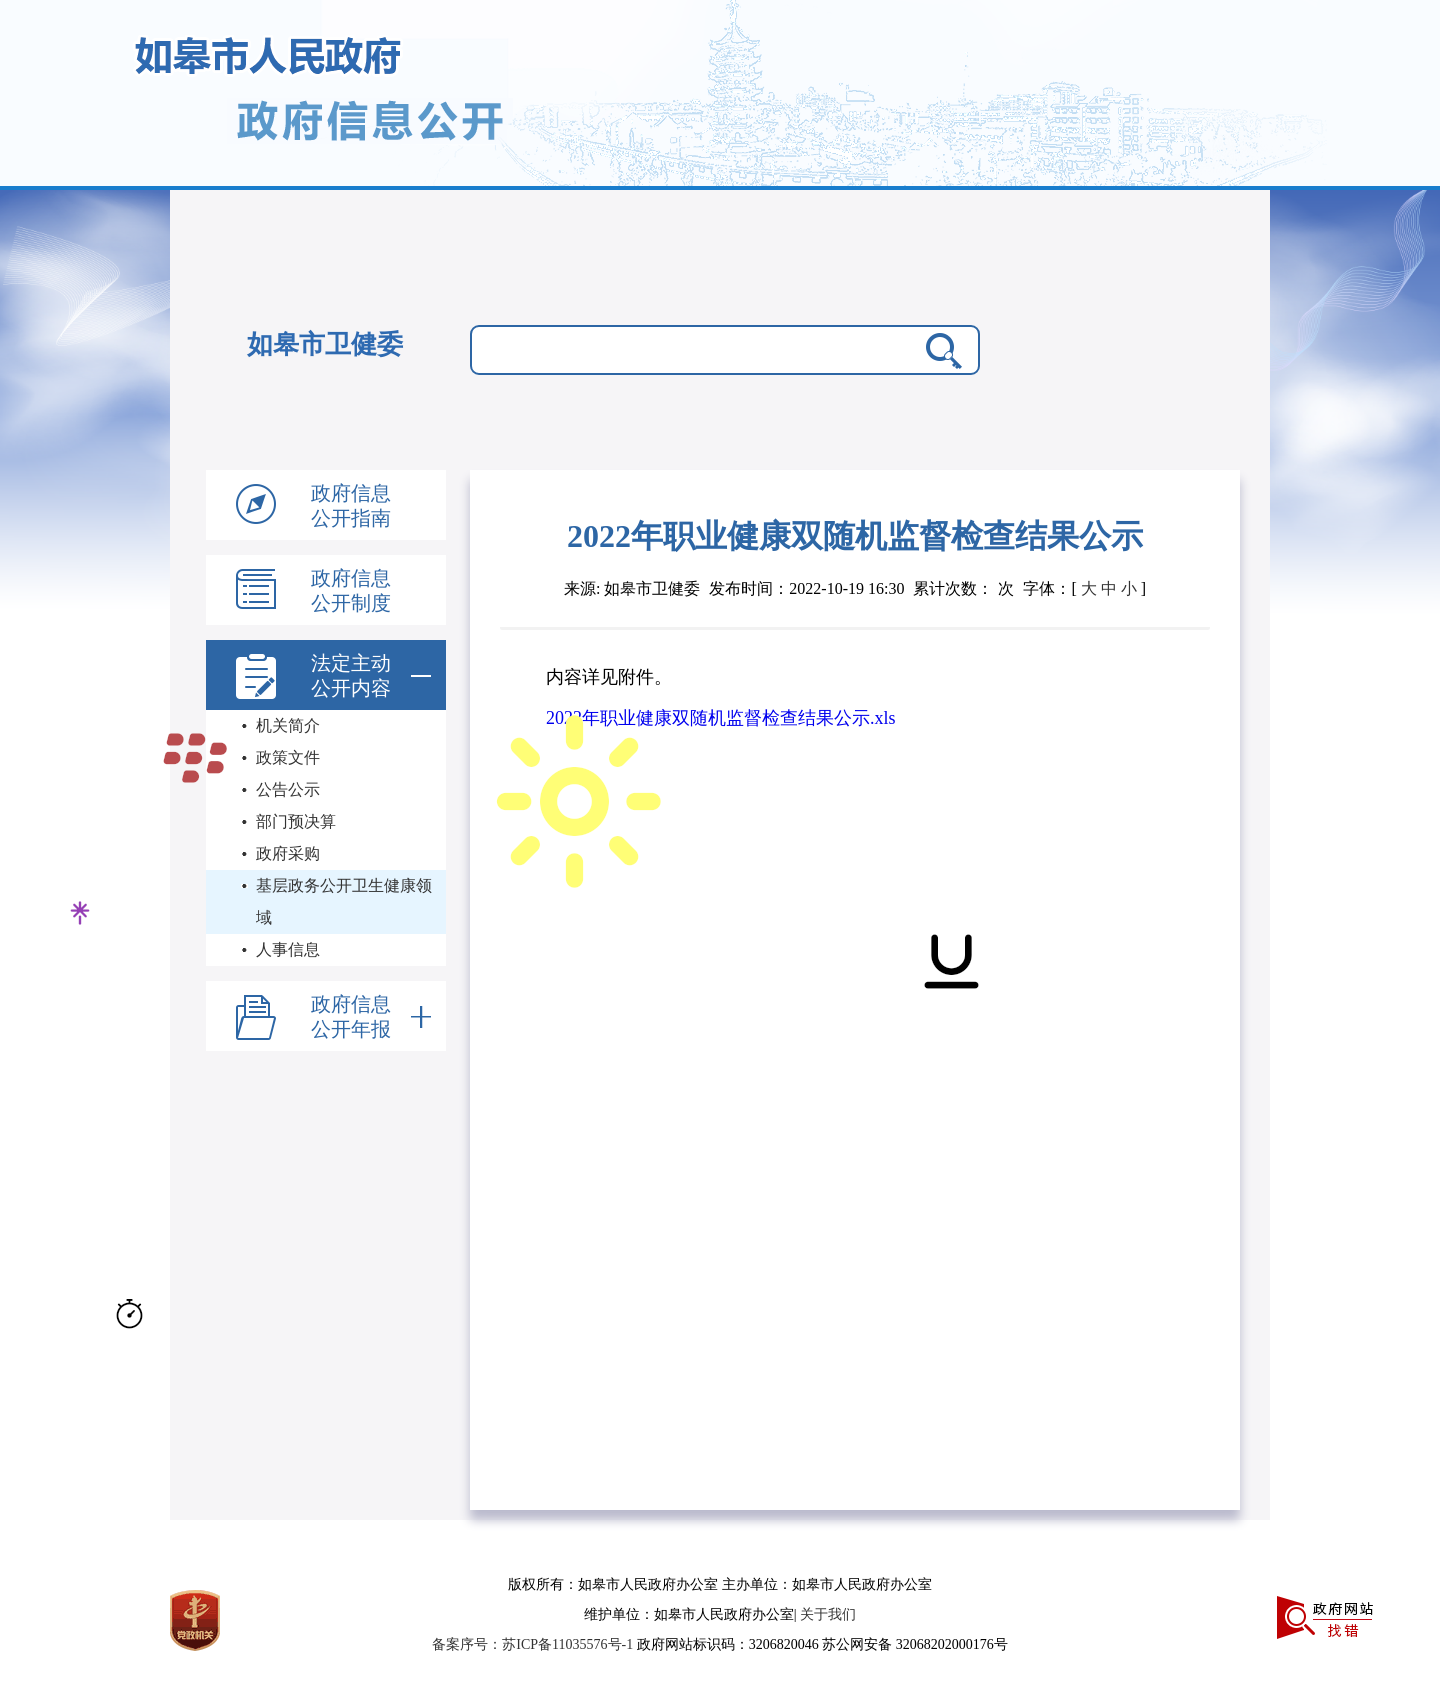 The width and height of the screenshot is (1440, 1687). I want to click on apply underline formatting to selected text, so click(951, 961).